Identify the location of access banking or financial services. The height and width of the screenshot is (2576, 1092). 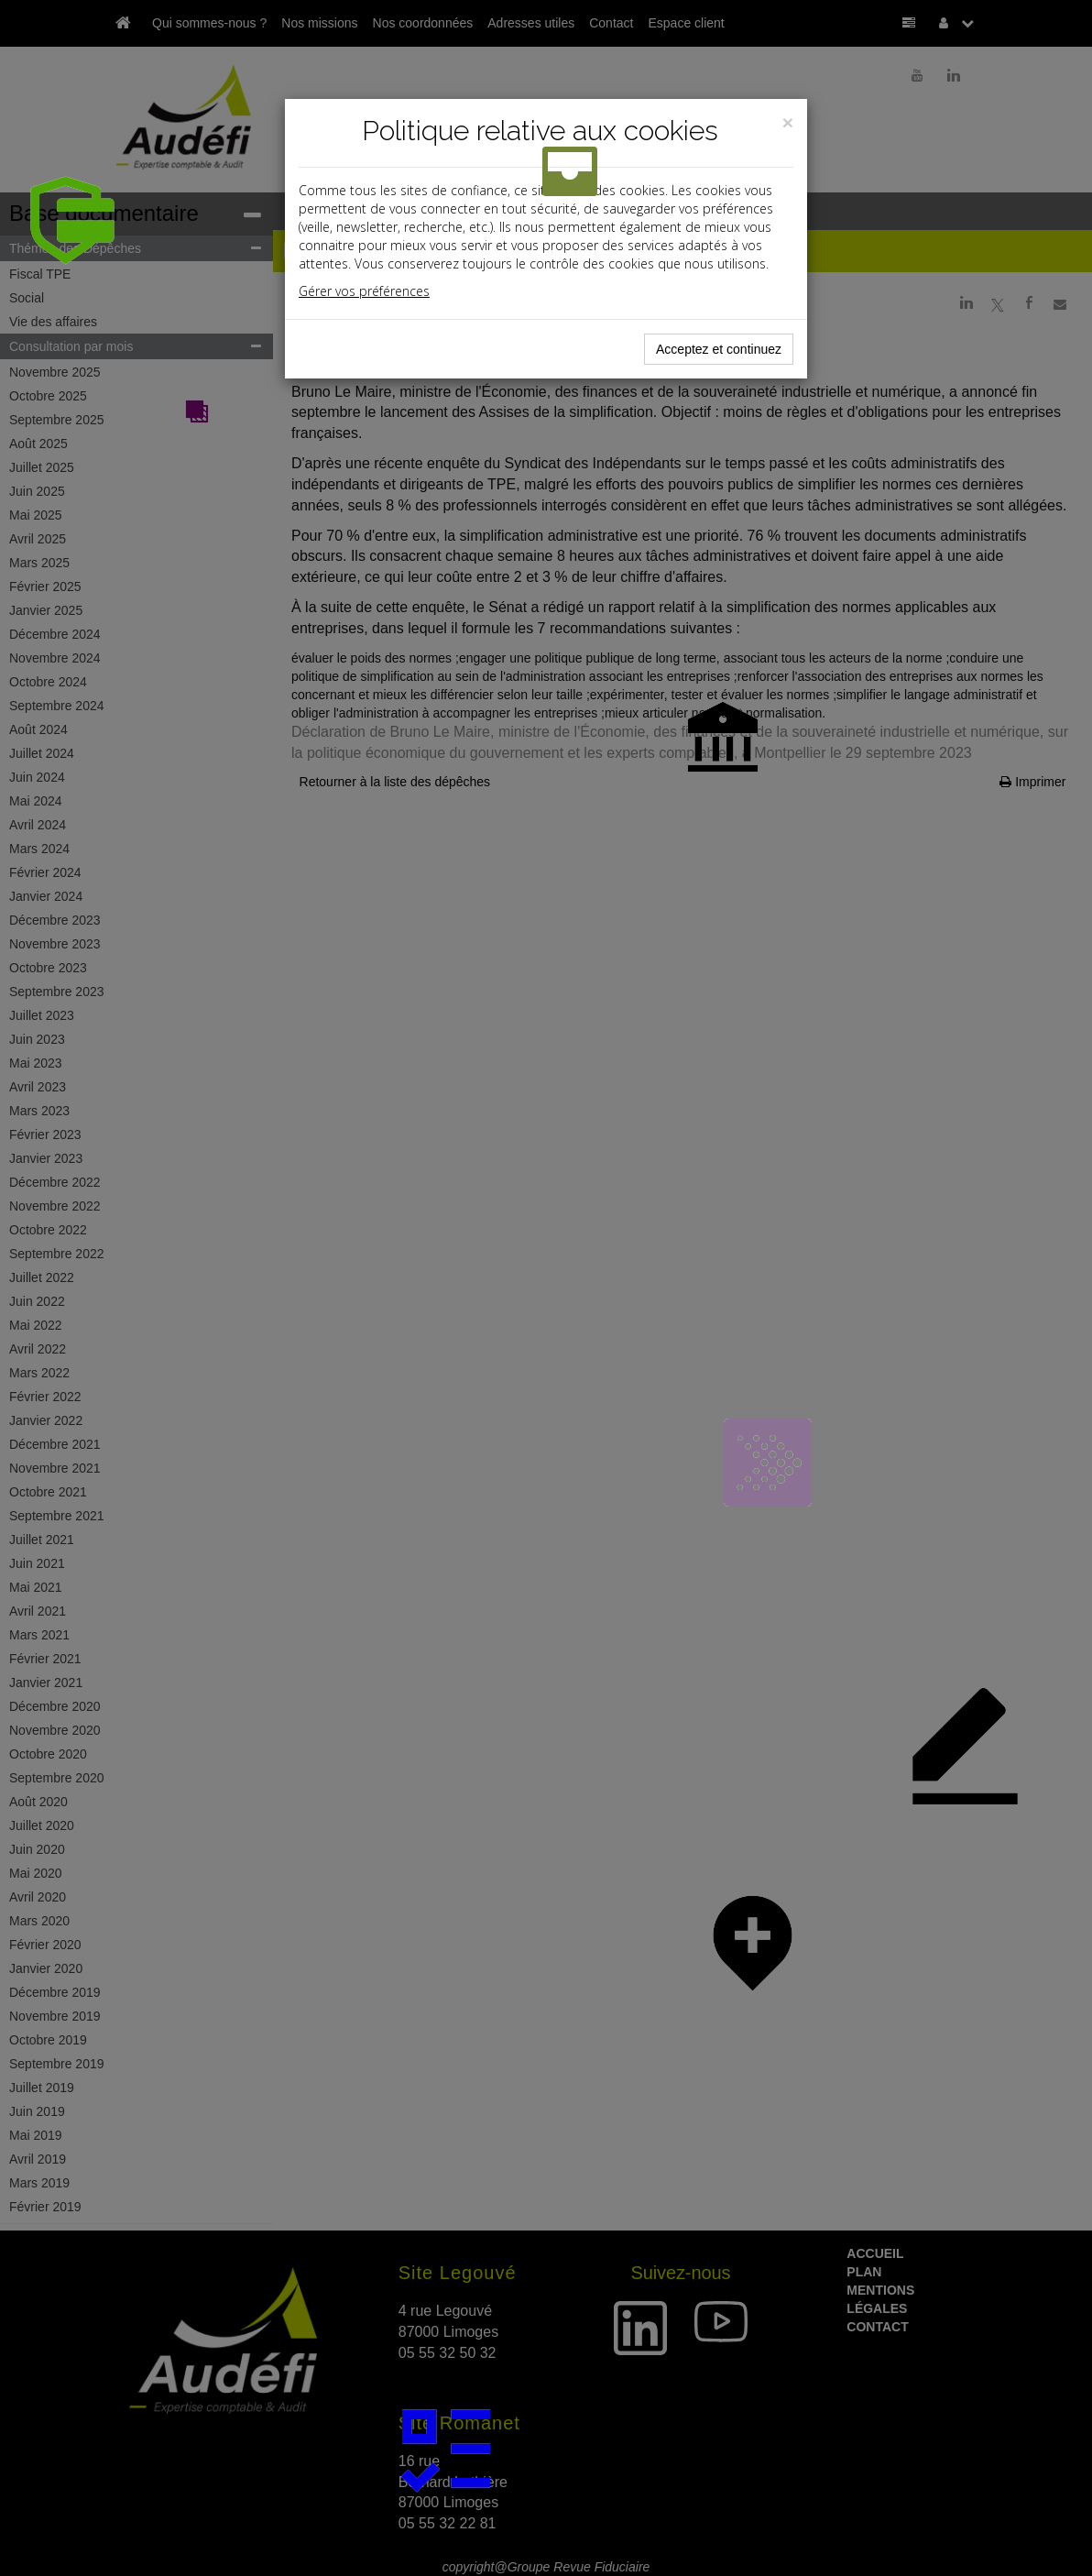
(723, 737).